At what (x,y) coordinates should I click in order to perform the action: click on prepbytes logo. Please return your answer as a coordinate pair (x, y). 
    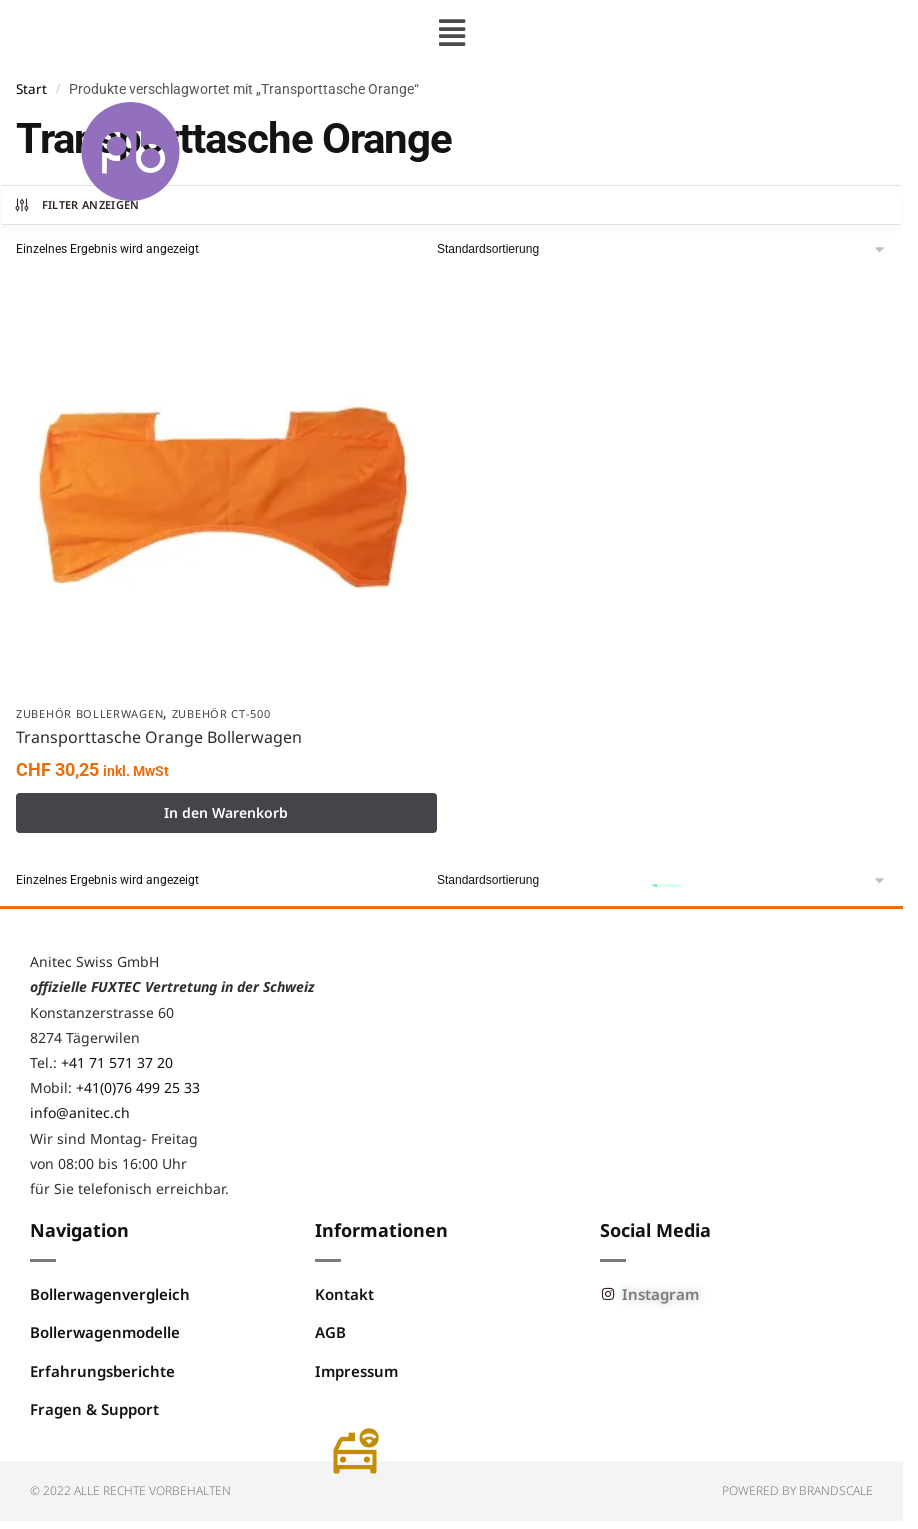
    Looking at the image, I should click on (130, 151).